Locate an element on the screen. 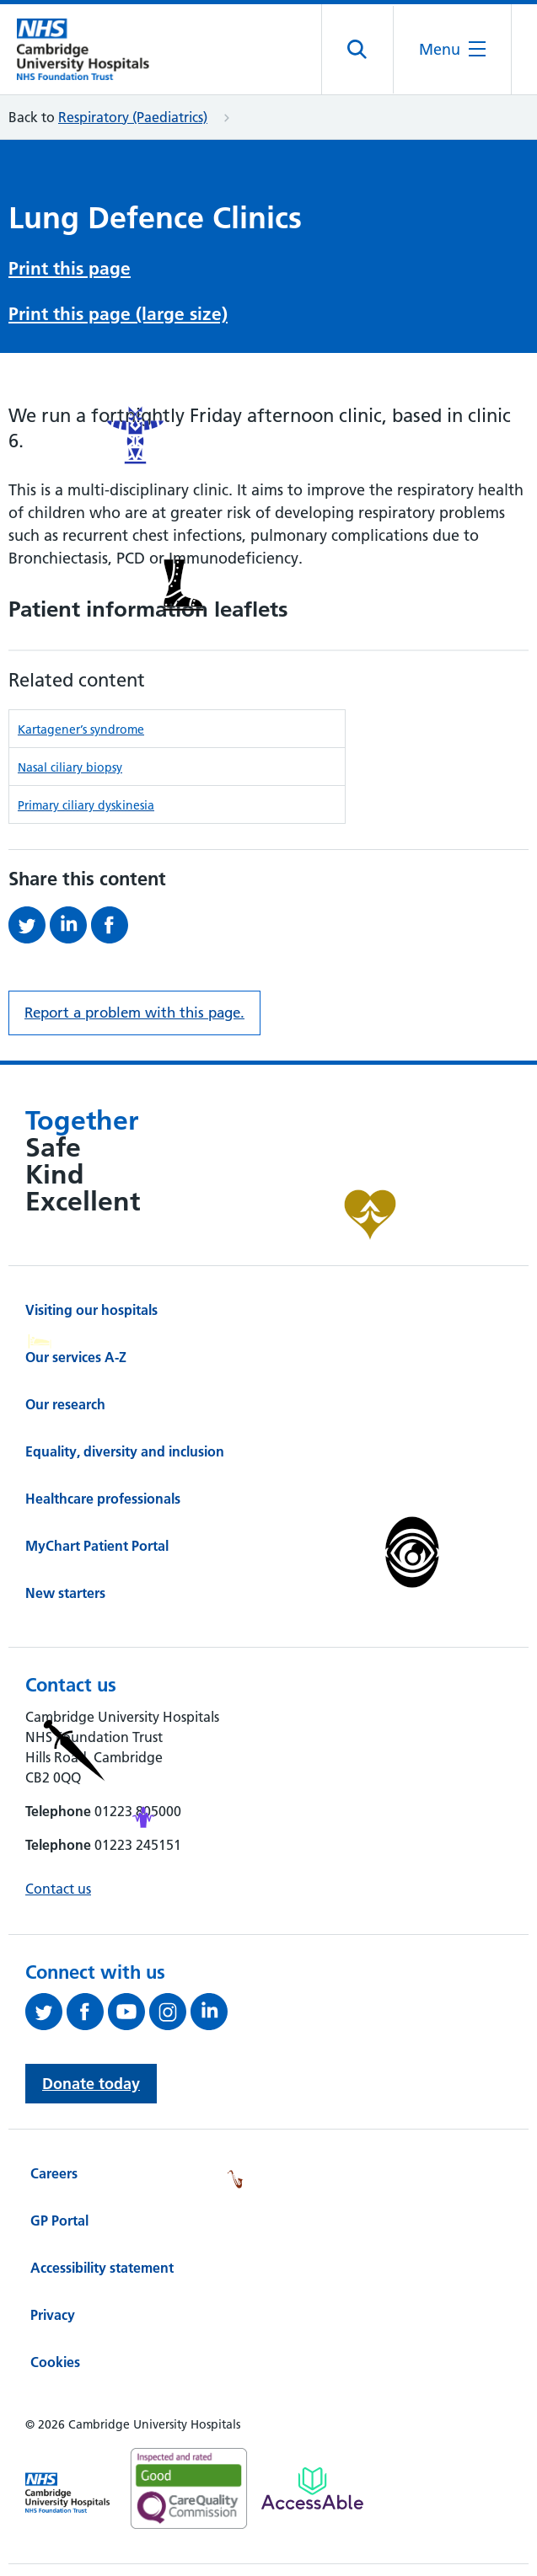  select a dagger or stabbing weapon in a game is located at coordinates (74, 1750).